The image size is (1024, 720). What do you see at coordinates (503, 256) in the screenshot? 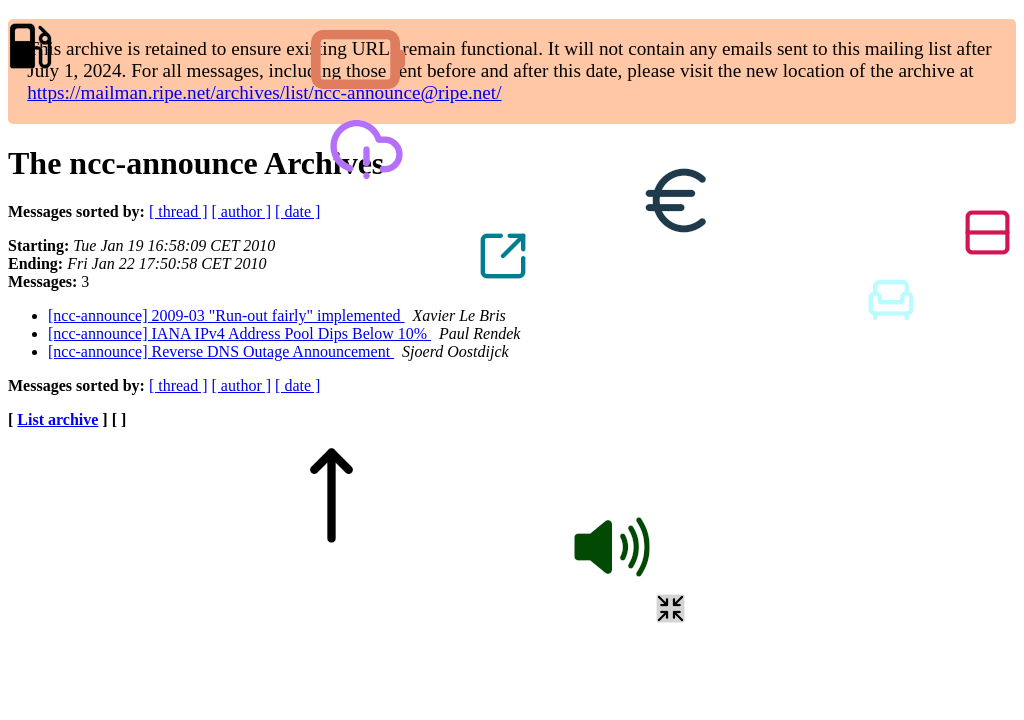
I see `open link in a new window or tab` at bounding box center [503, 256].